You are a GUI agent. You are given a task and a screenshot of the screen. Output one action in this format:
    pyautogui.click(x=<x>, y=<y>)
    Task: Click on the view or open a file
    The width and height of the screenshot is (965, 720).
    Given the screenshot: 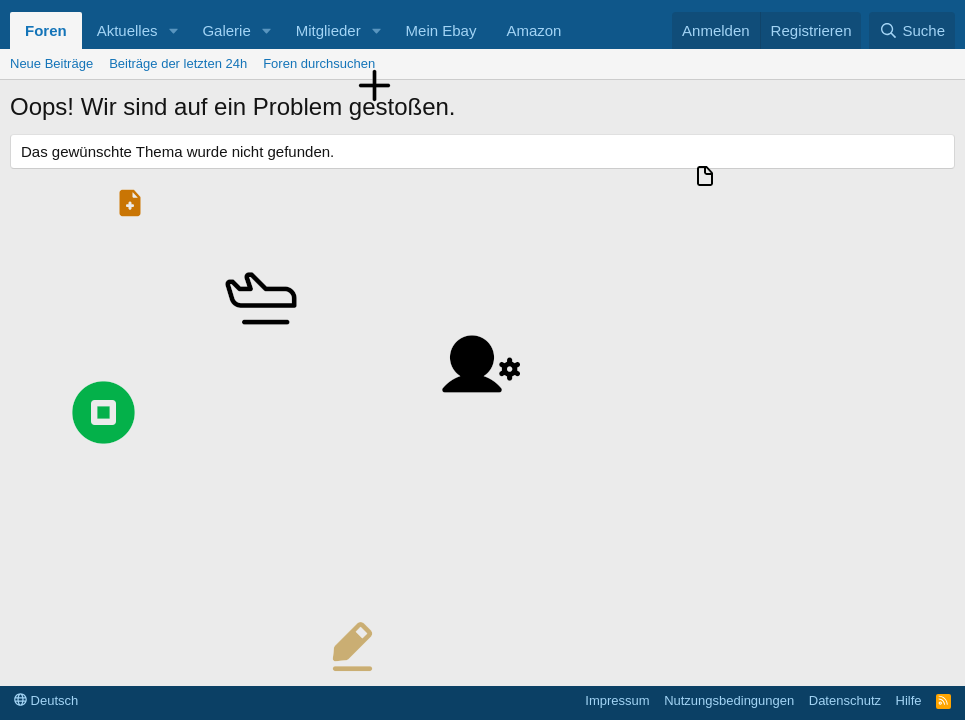 What is the action you would take?
    pyautogui.click(x=705, y=176)
    